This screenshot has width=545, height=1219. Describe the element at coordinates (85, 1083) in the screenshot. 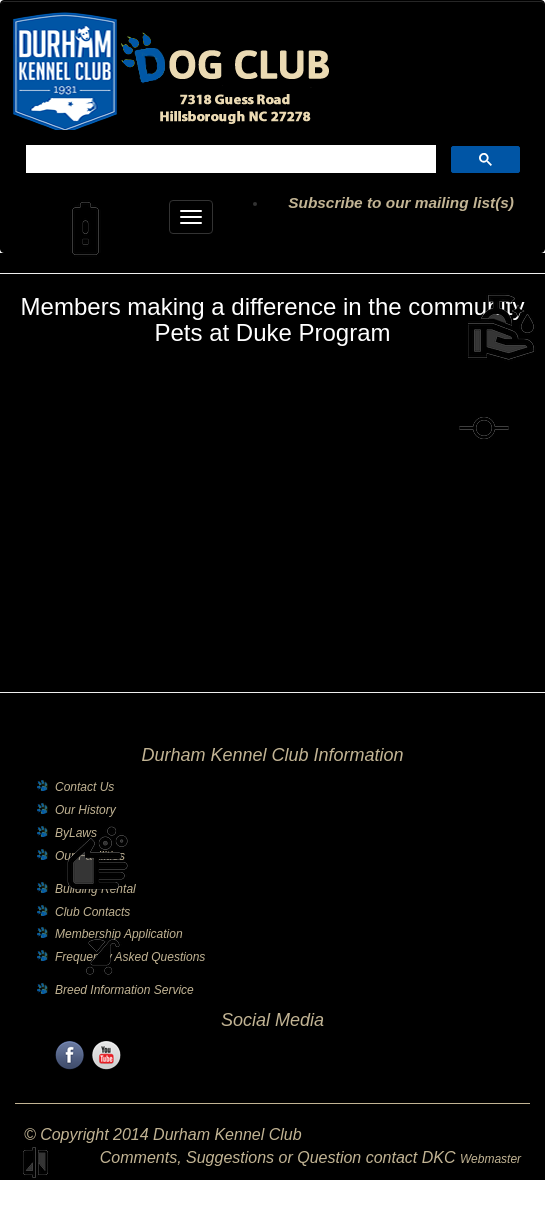

I see `add a new item` at that location.